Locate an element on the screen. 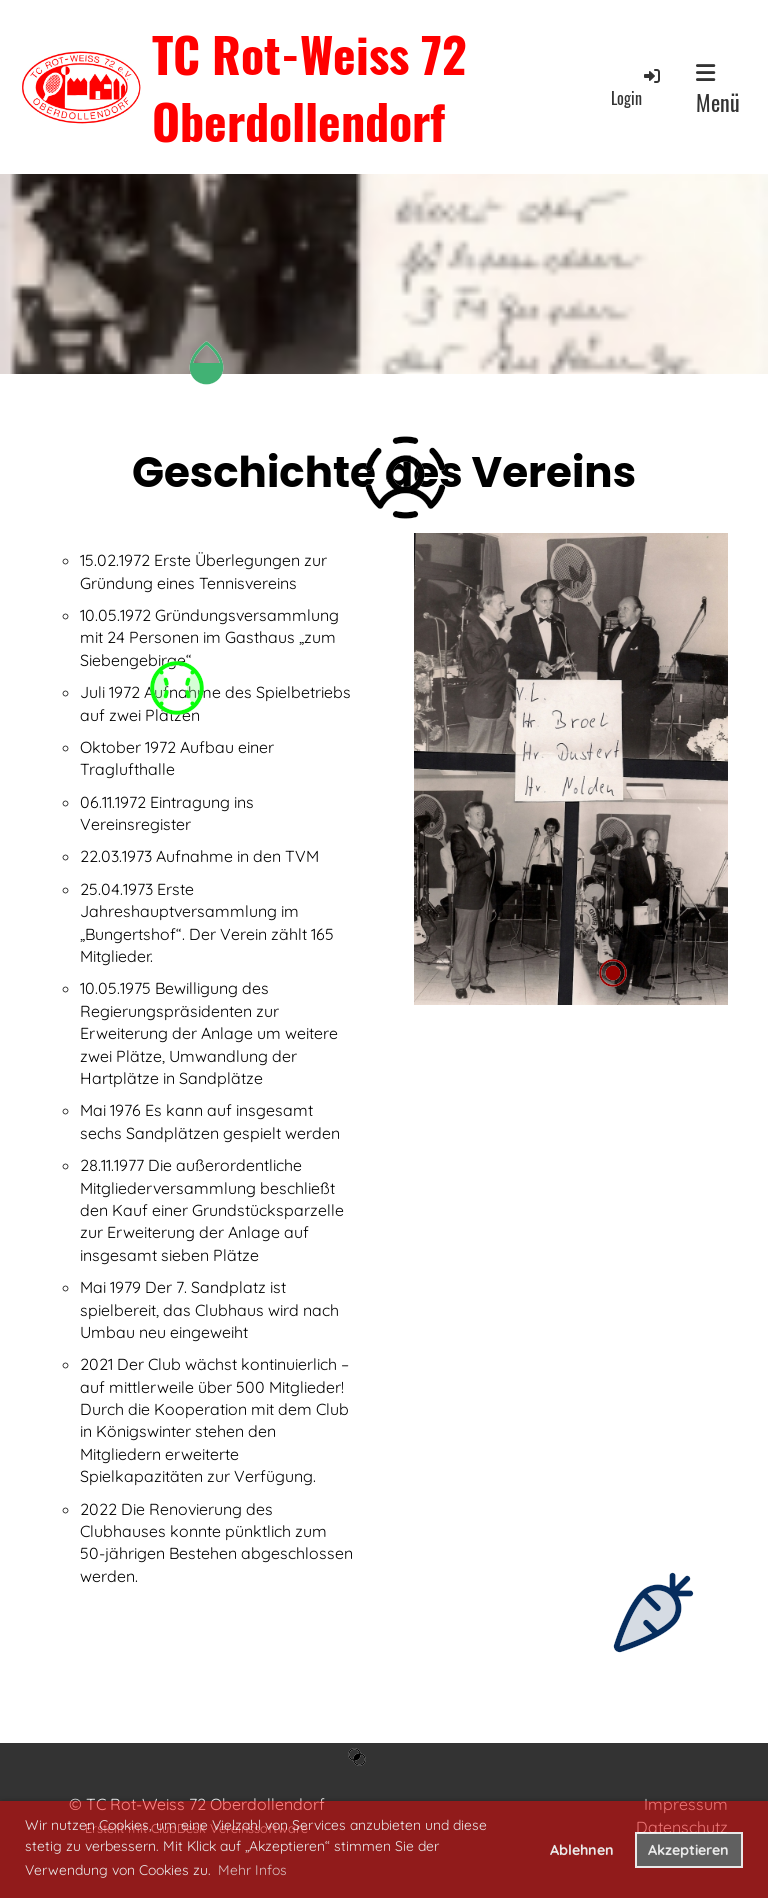  apply intersection operation to selected shapes is located at coordinates (357, 1757).